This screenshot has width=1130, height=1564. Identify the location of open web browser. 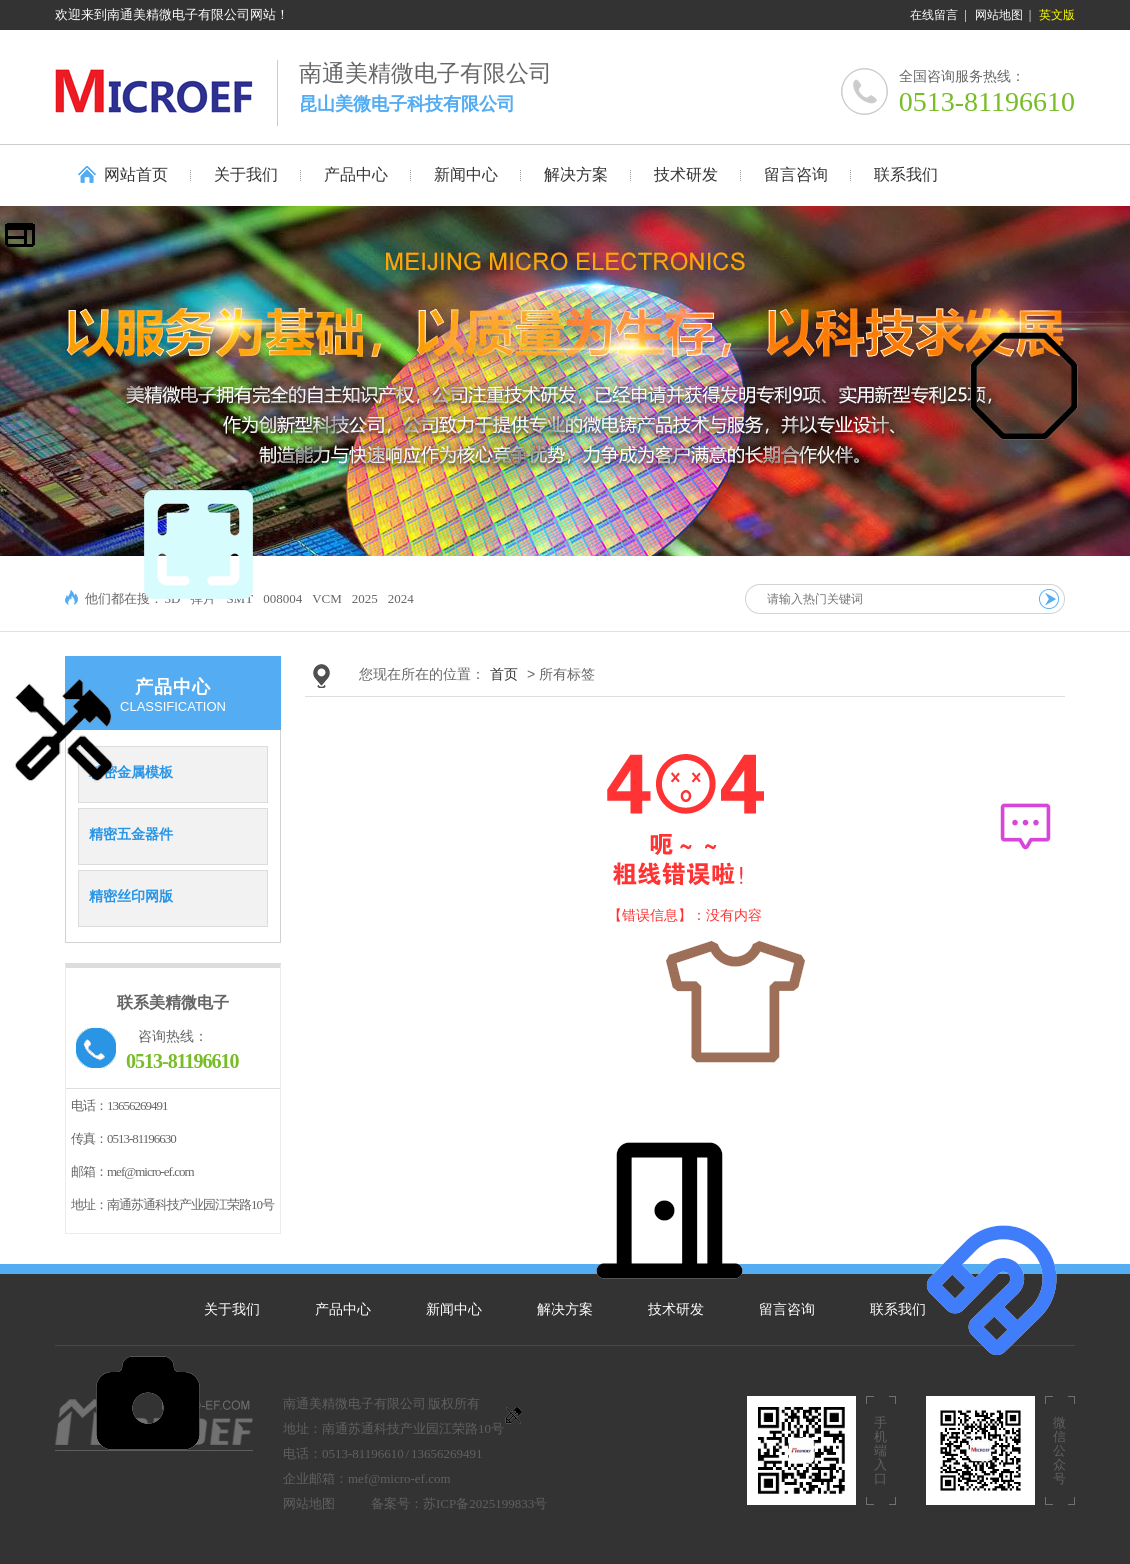
(20, 235).